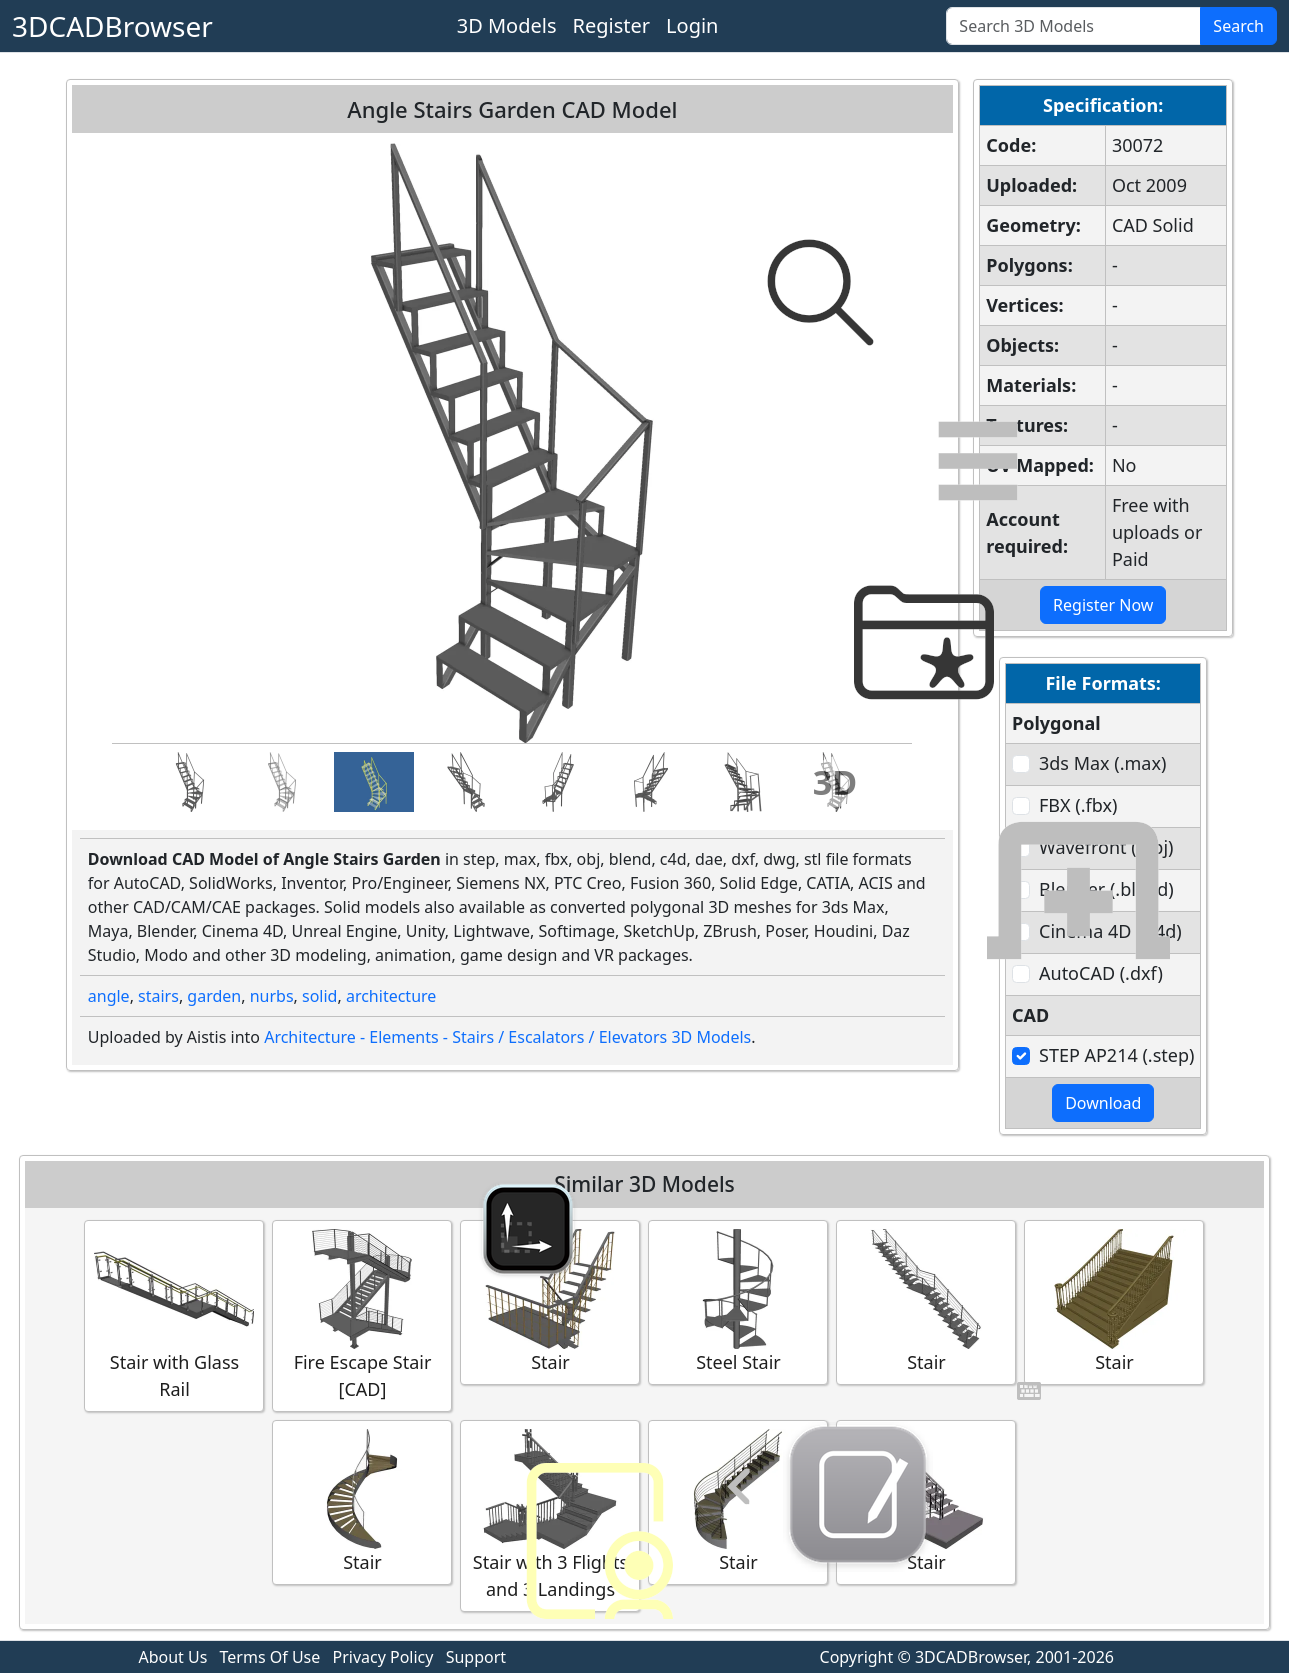 The height and width of the screenshot is (1673, 1289). What do you see at coordinates (528, 1229) in the screenshot?
I see `open display preferences` at bounding box center [528, 1229].